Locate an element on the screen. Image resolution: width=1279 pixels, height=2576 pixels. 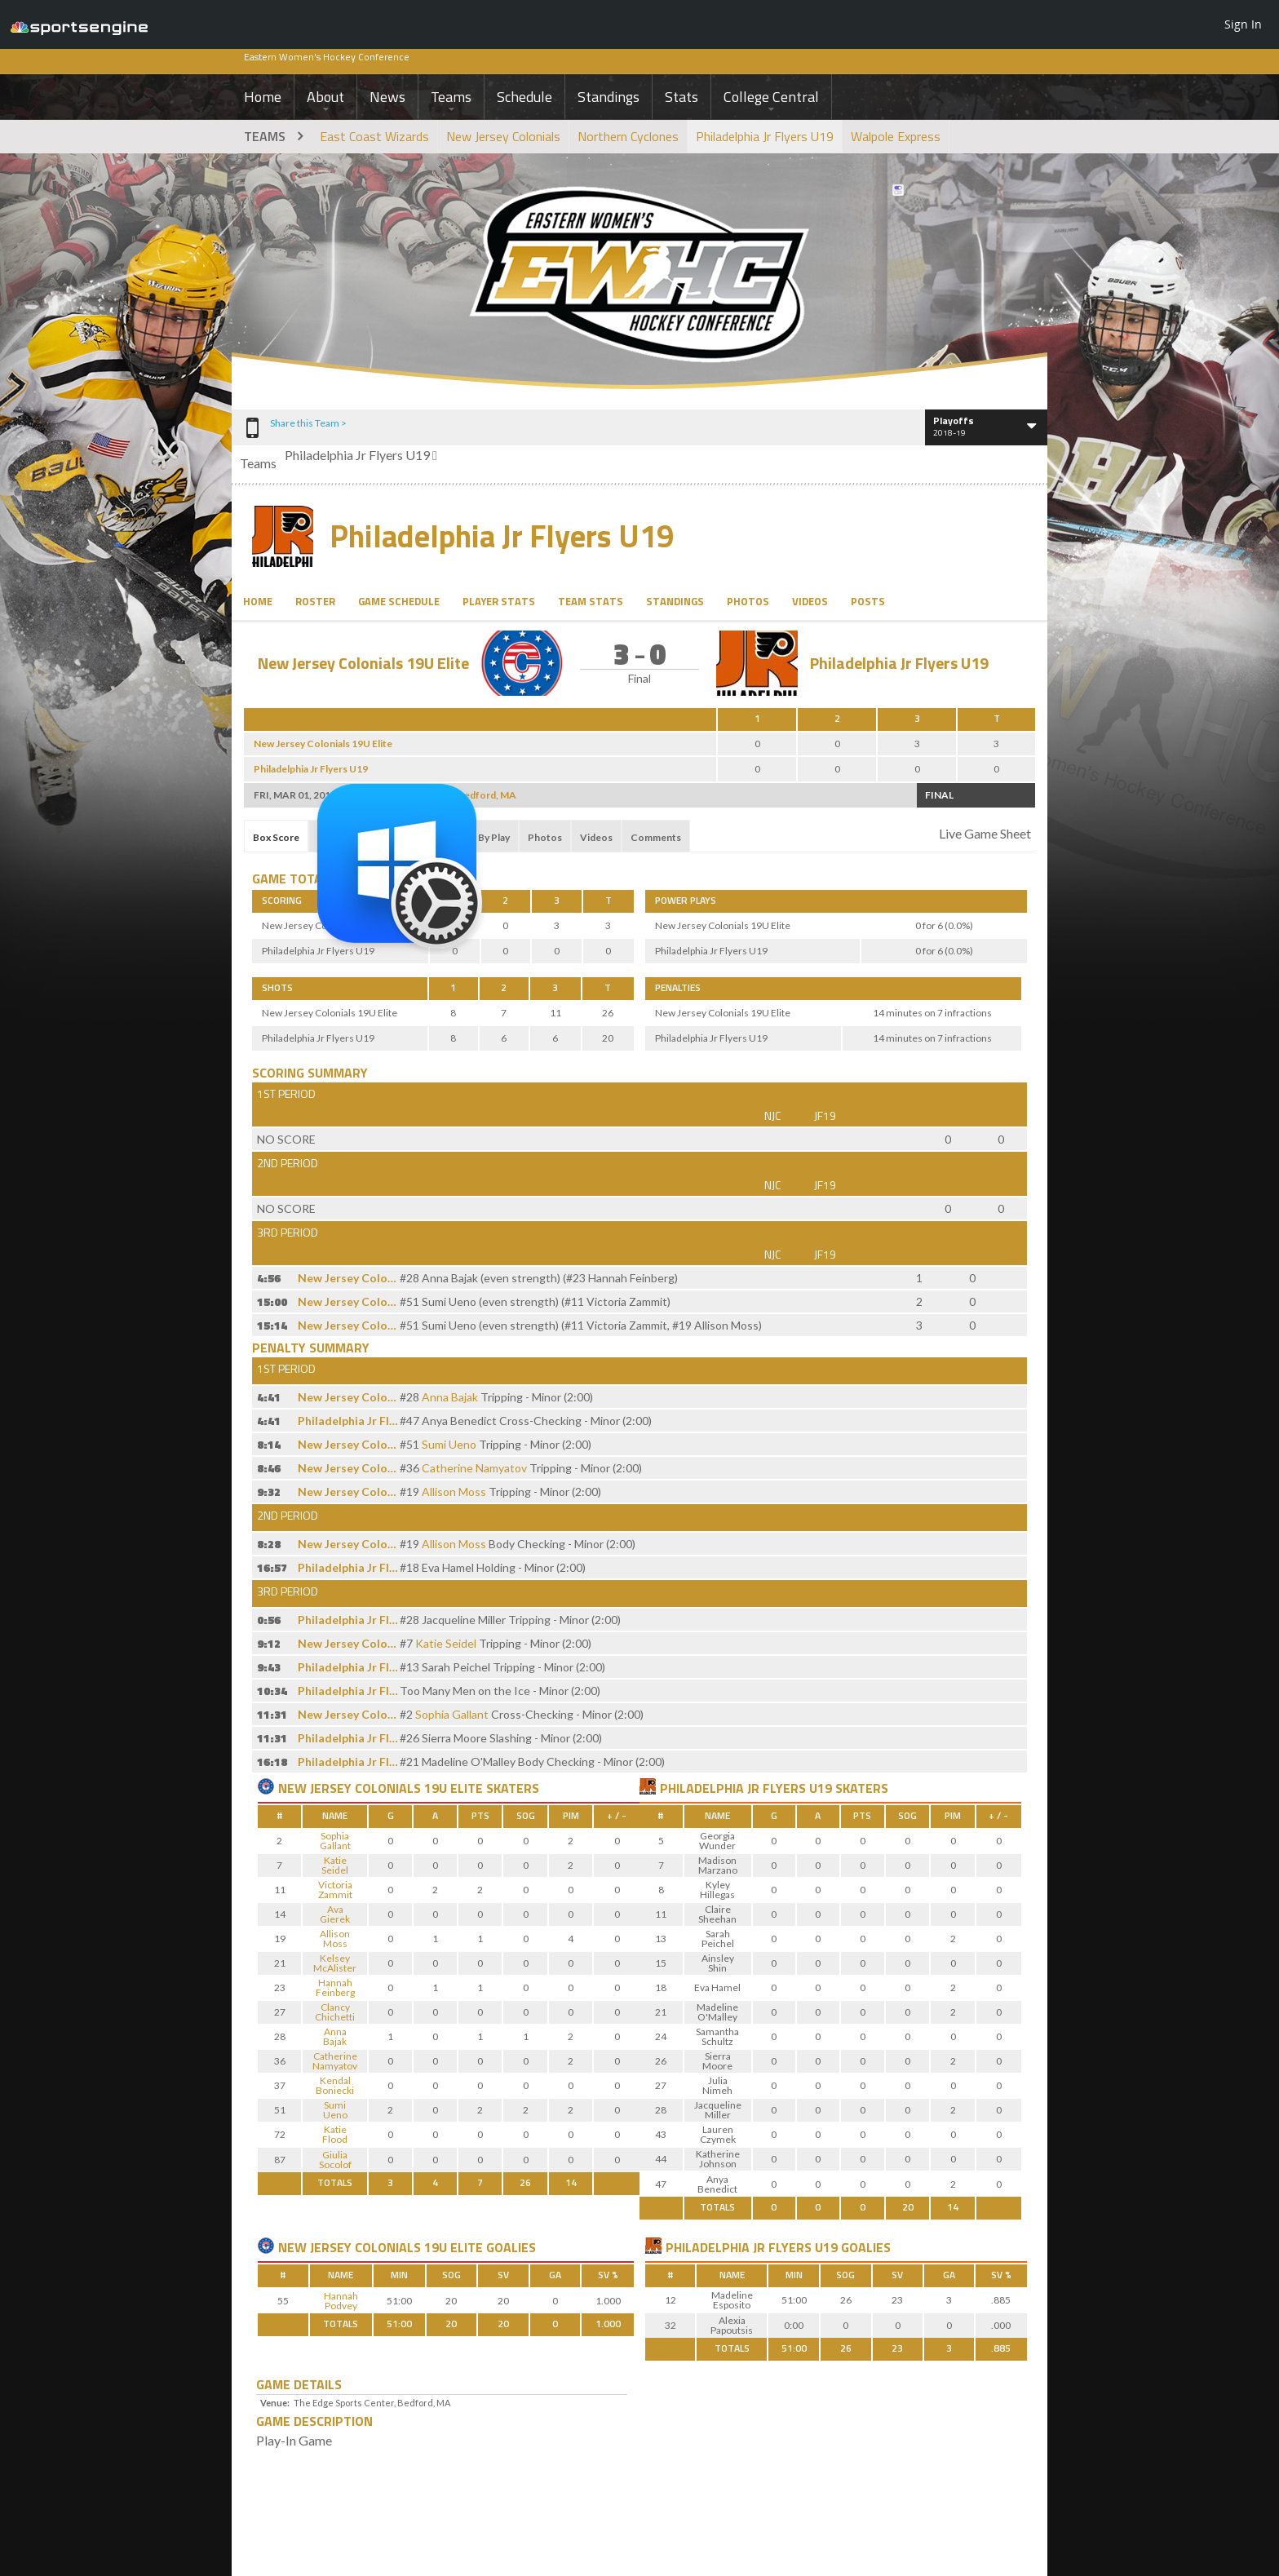
open wine configuration settings is located at coordinates (396, 863).